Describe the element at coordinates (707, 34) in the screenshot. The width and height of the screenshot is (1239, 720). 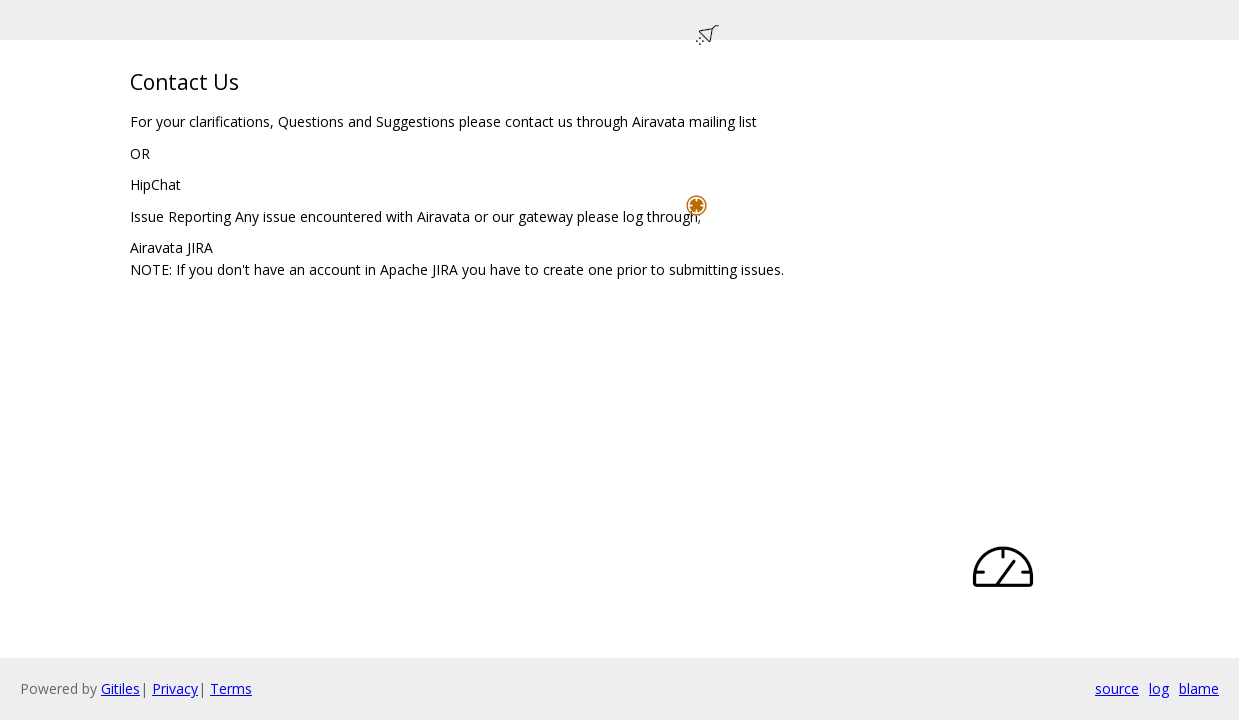
I see `indicates shower or bathroom facilities` at that location.